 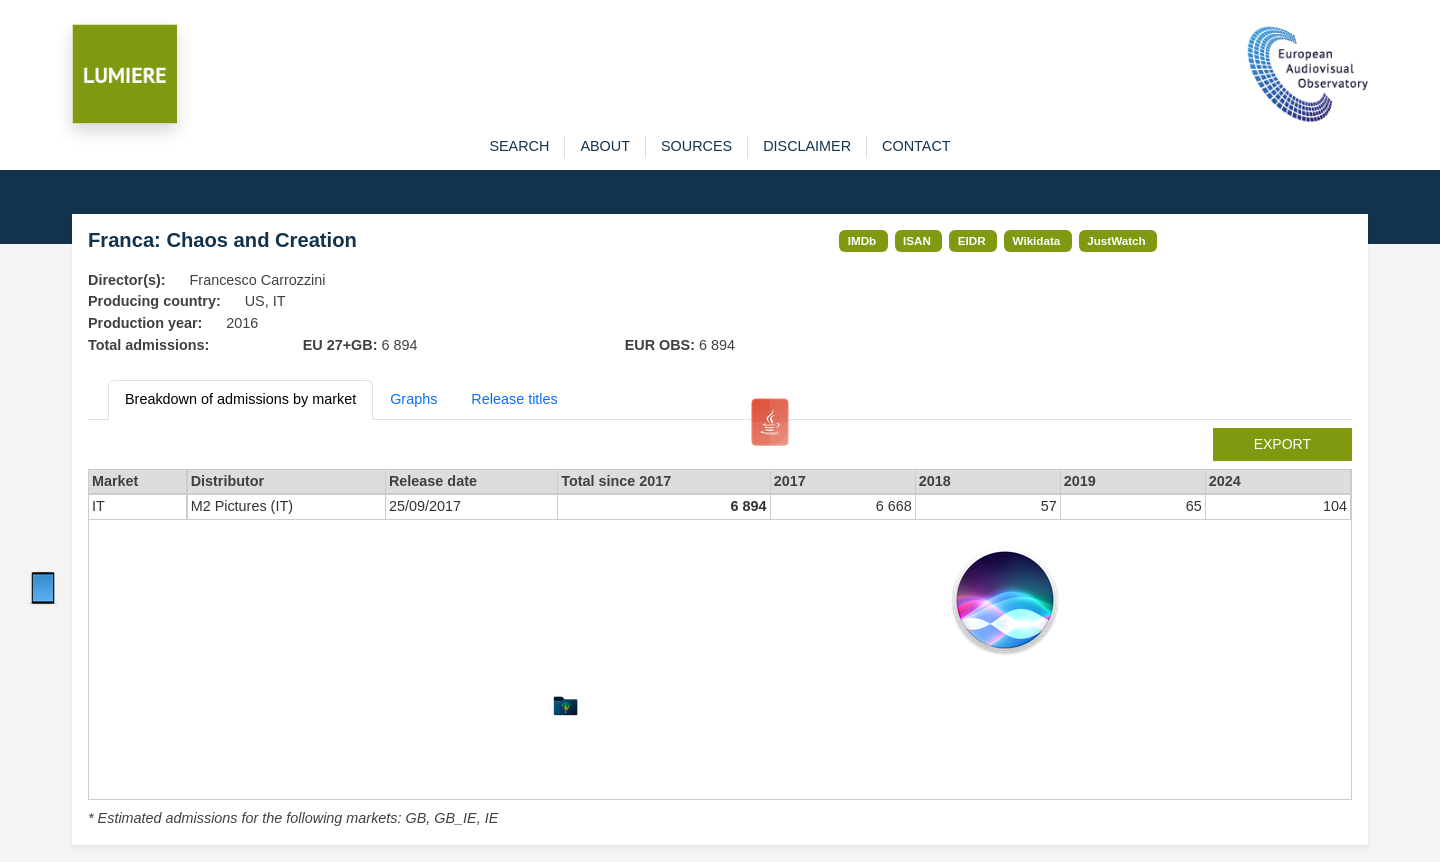 I want to click on iPad Pro with cellular connectivity in device list, so click(x=43, y=588).